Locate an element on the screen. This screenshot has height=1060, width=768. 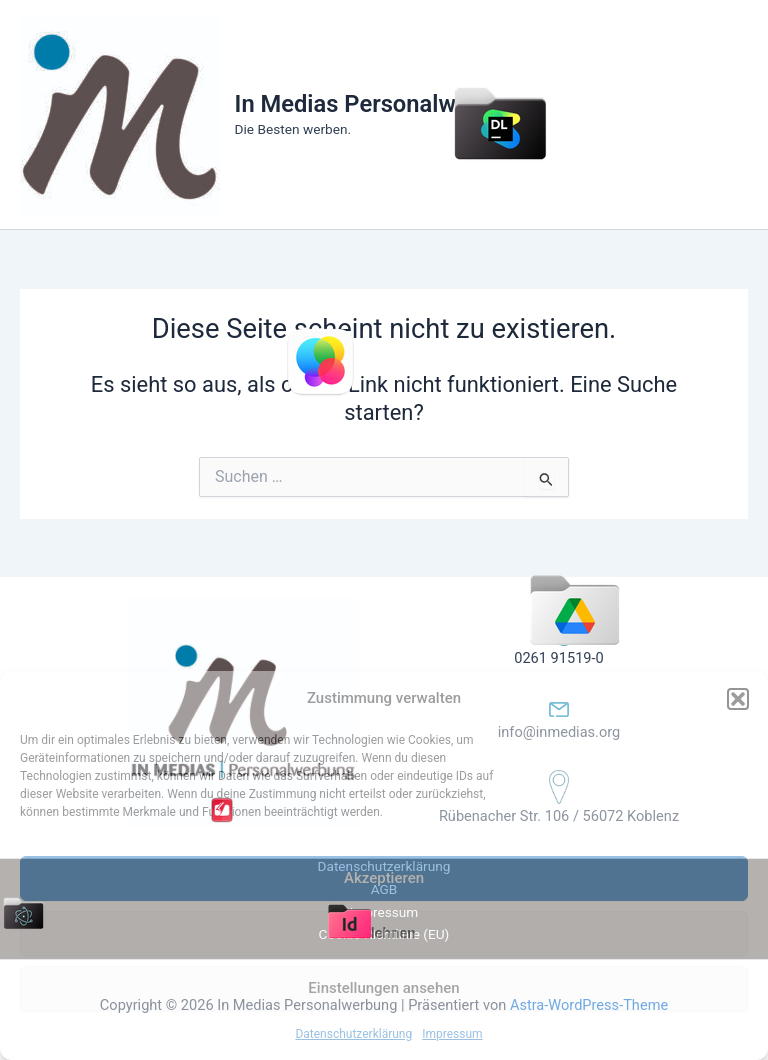
open datalore project files folder is located at coordinates (500, 126).